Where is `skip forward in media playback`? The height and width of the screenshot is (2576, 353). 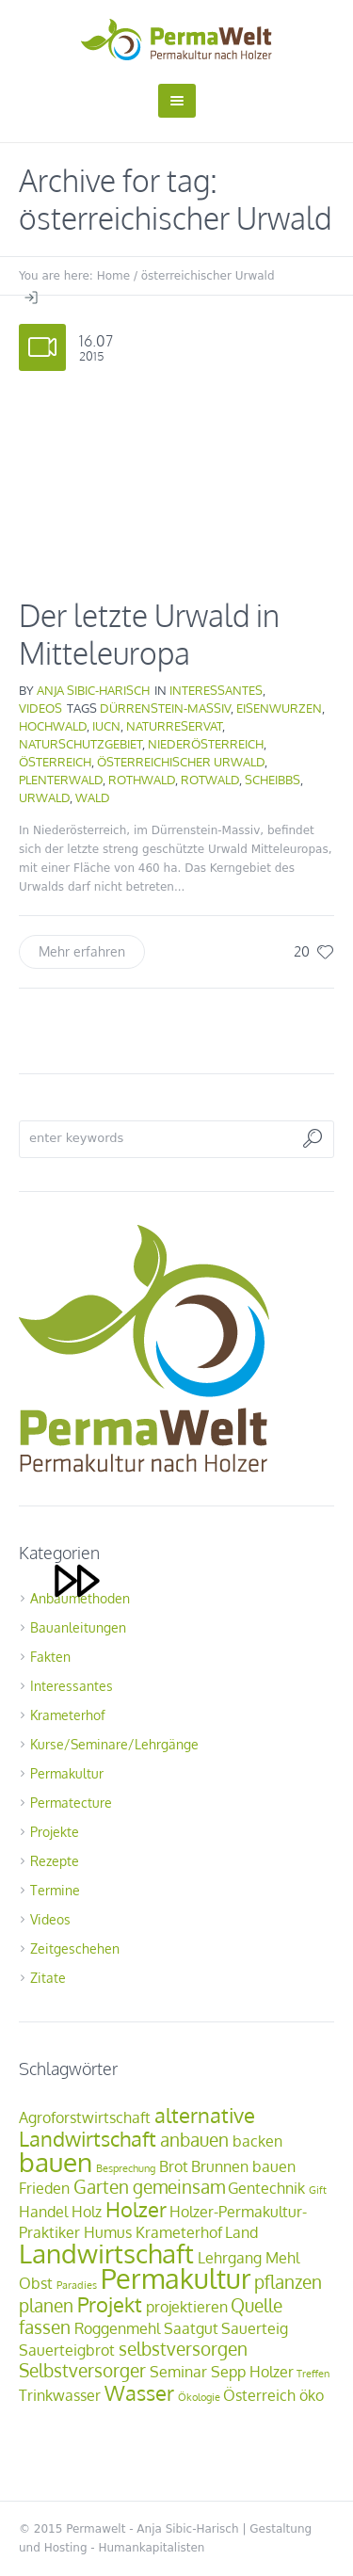 skip forward in media playback is located at coordinates (77, 1581).